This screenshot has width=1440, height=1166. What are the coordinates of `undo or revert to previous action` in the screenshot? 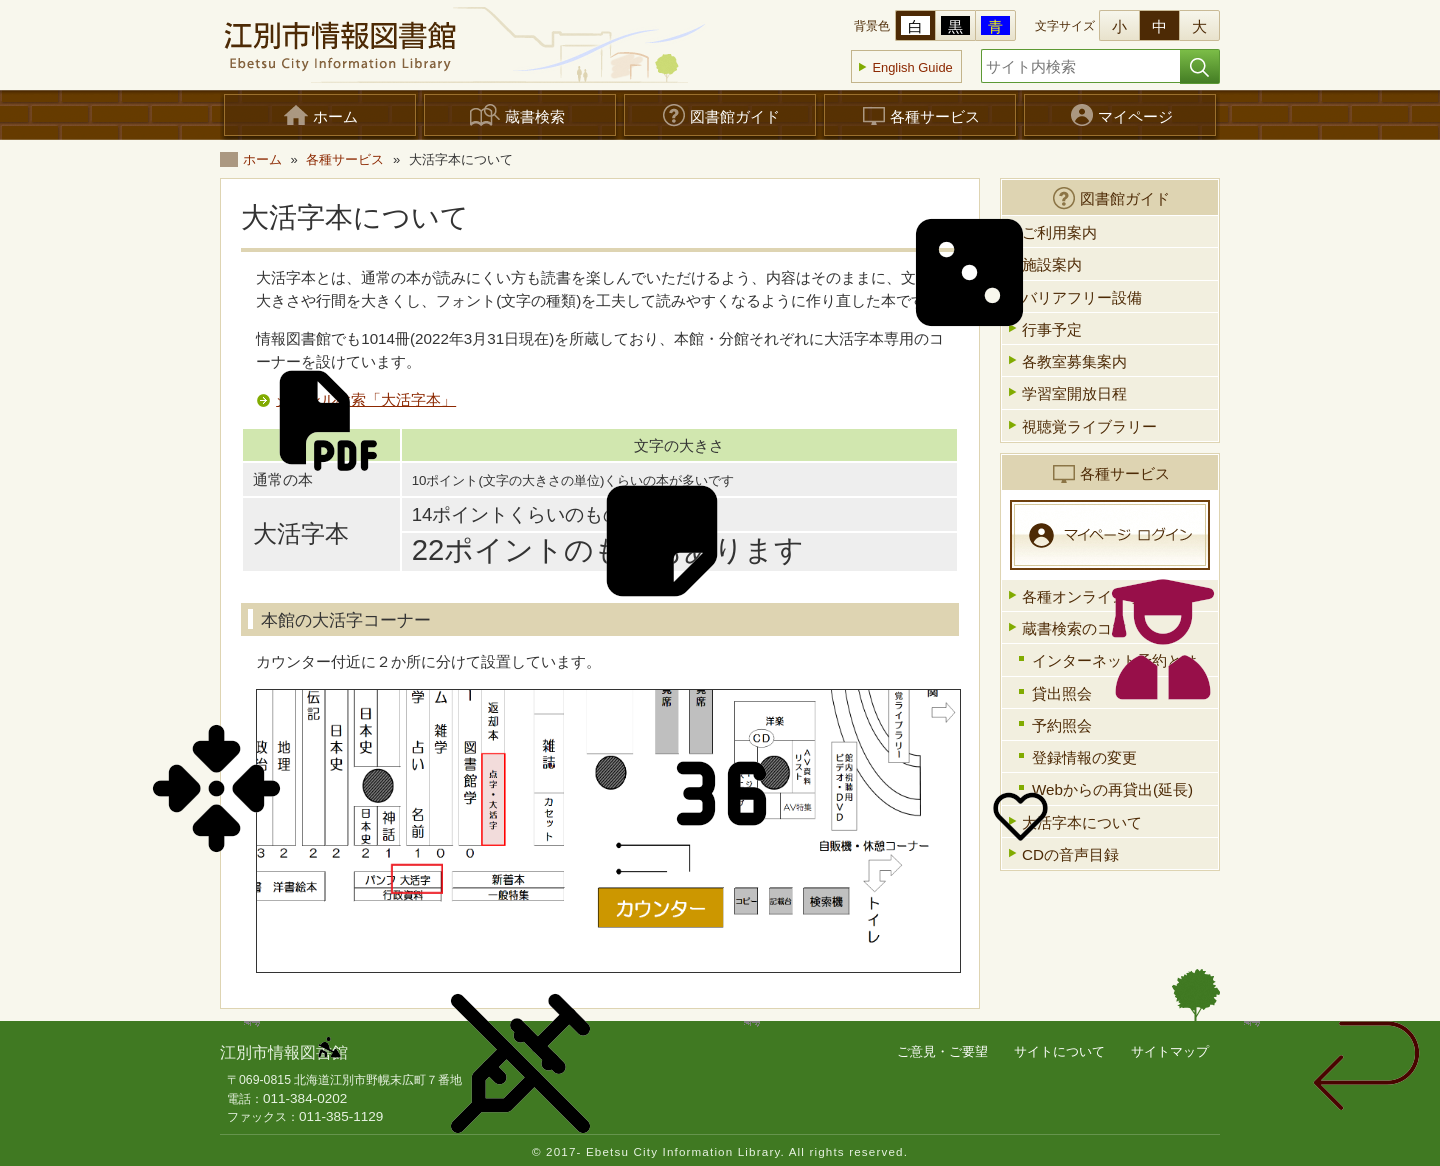 It's located at (1366, 1061).